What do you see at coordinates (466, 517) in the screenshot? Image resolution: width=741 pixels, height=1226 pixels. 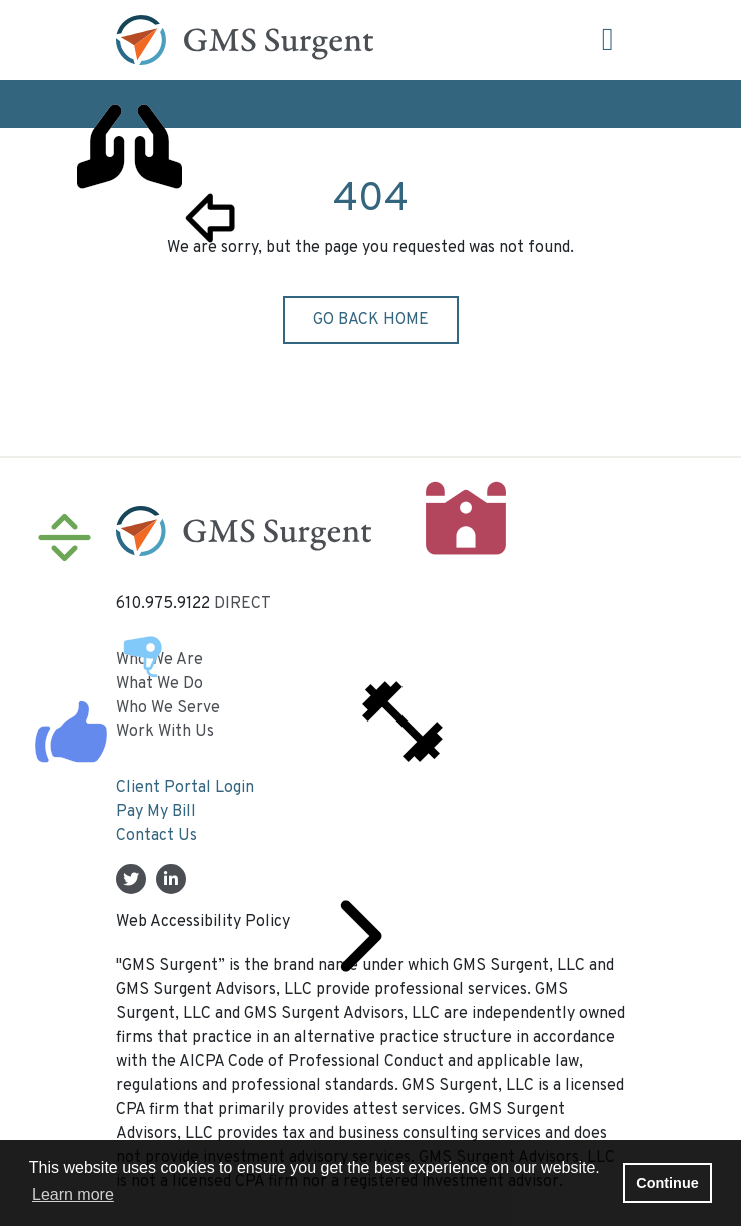 I see `find nearby synagogues` at bounding box center [466, 517].